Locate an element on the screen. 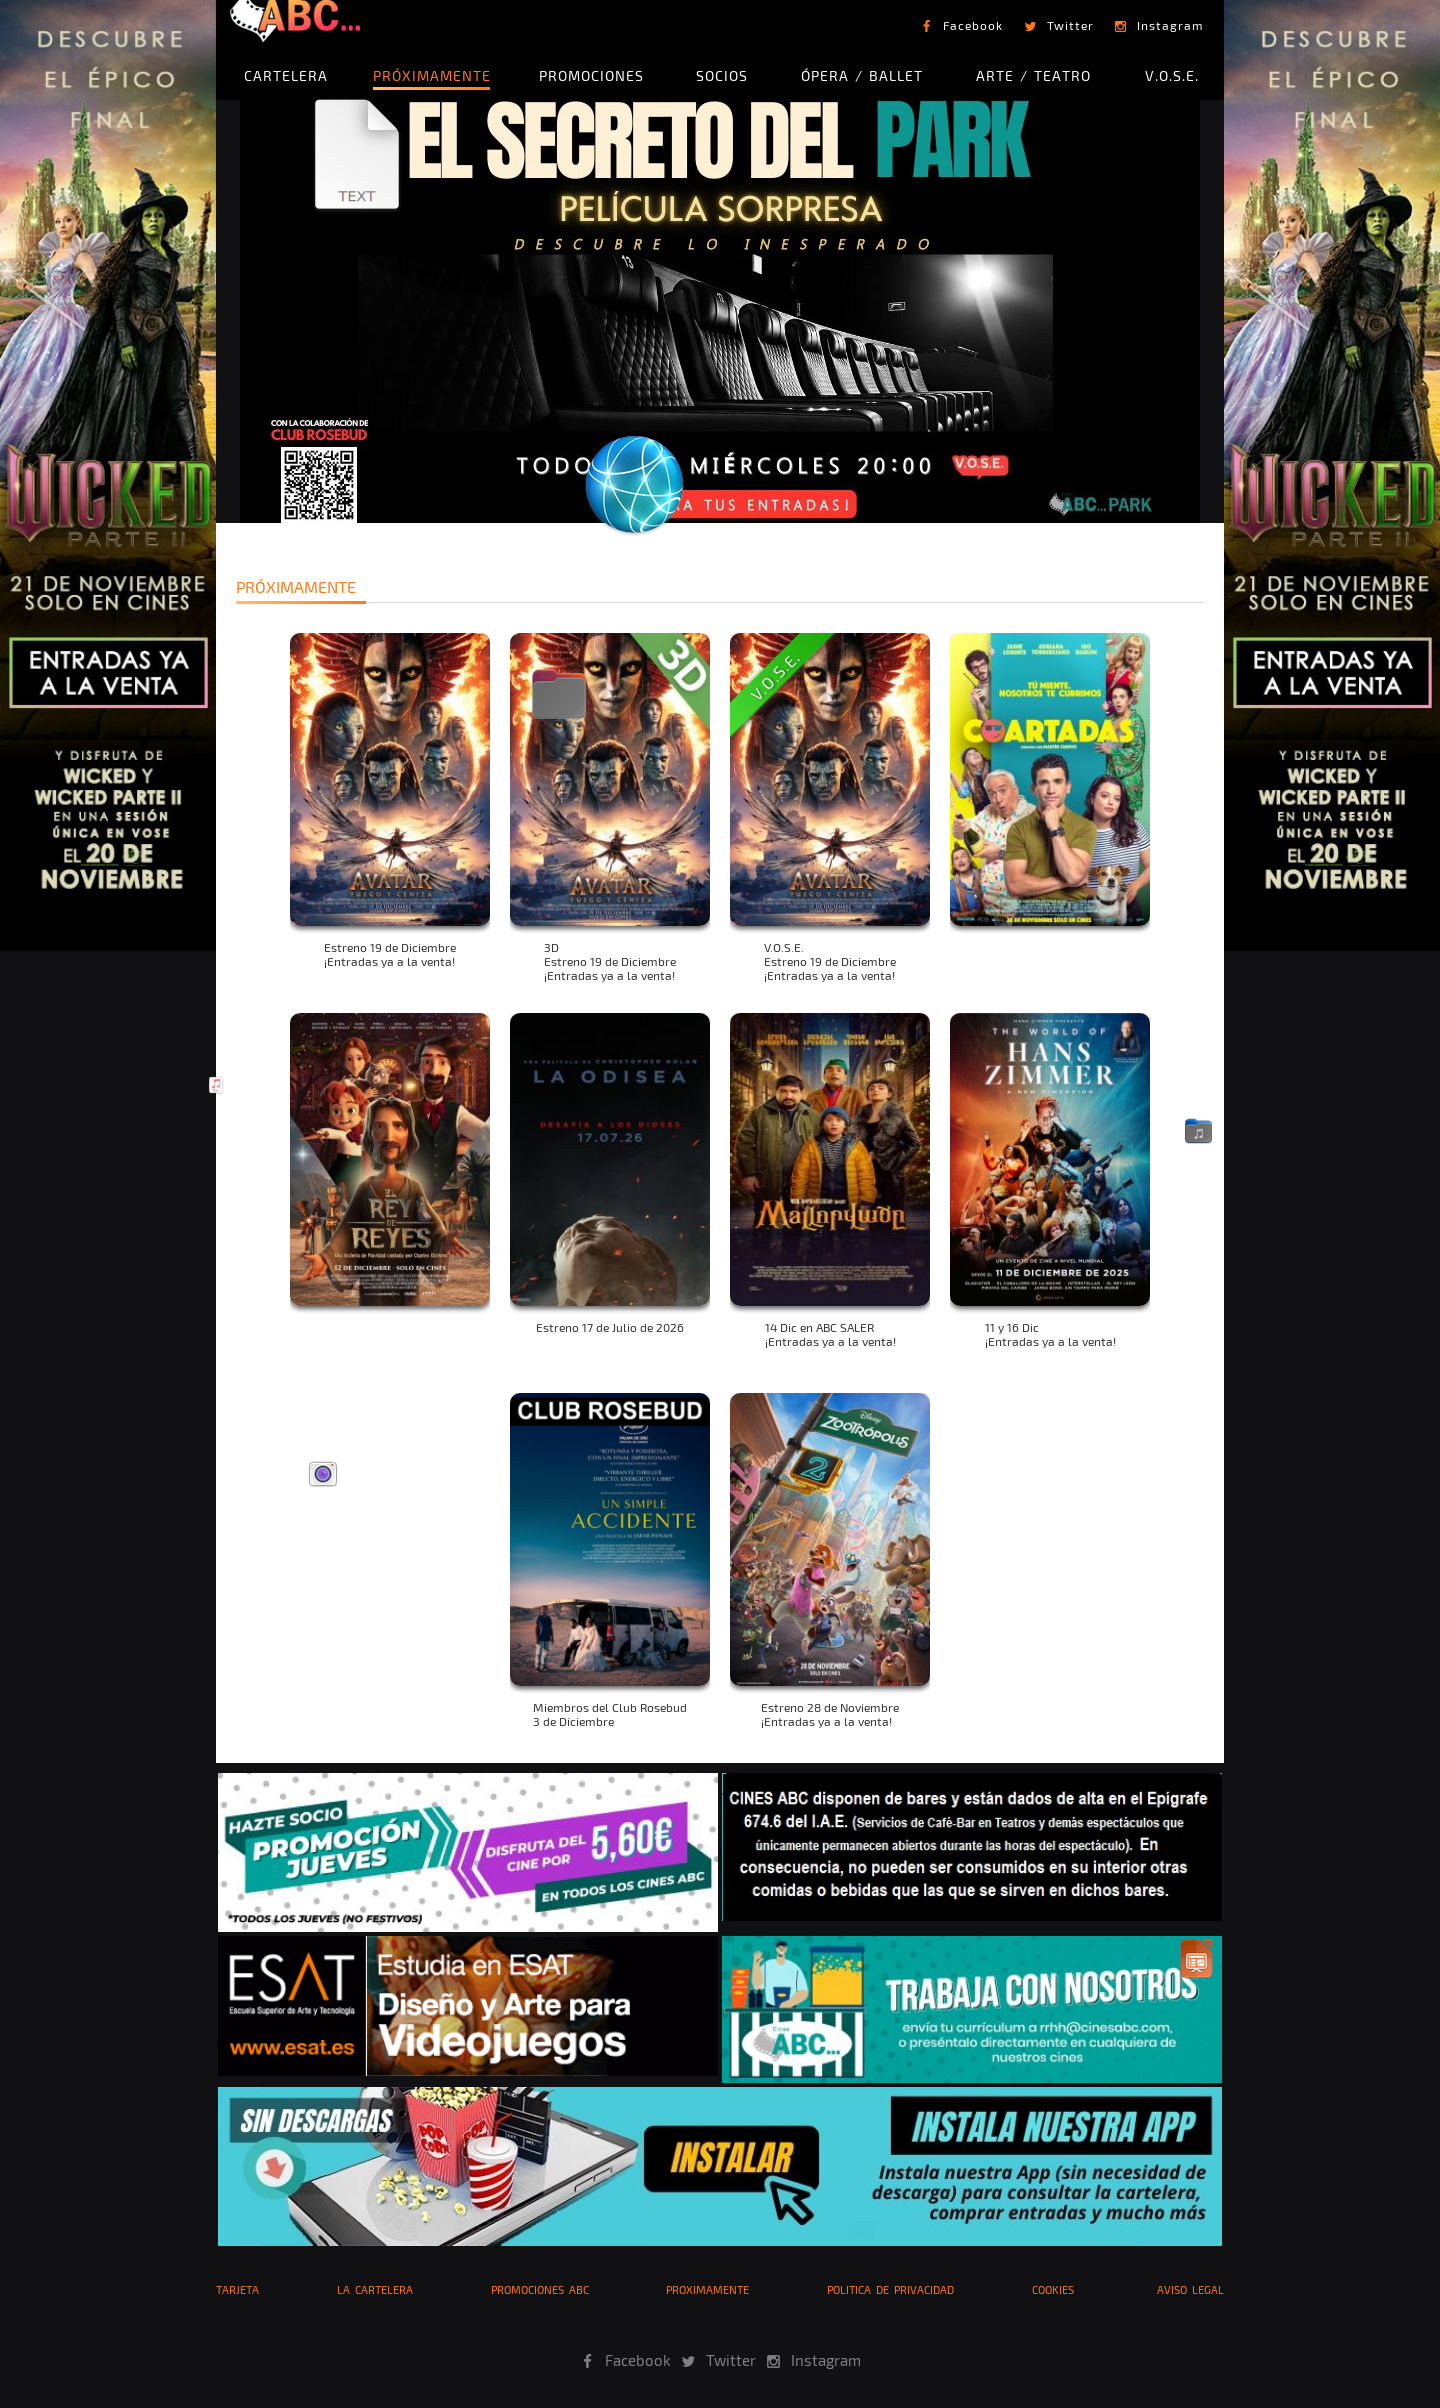 The image size is (1440, 2408). open network browser to view connected devices is located at coordinates (634, 484).